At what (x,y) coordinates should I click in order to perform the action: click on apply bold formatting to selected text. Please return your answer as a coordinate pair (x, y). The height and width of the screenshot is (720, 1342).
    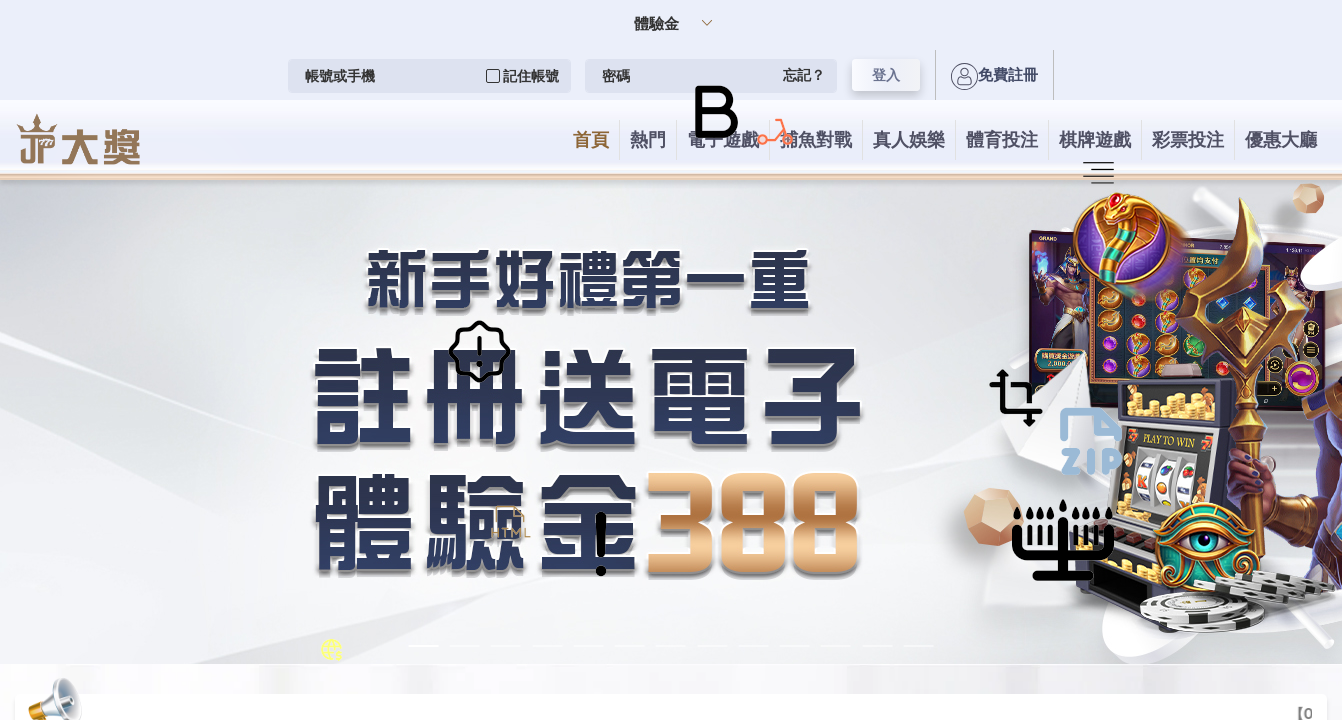
    Looking at the image, I should click on (713, 113).